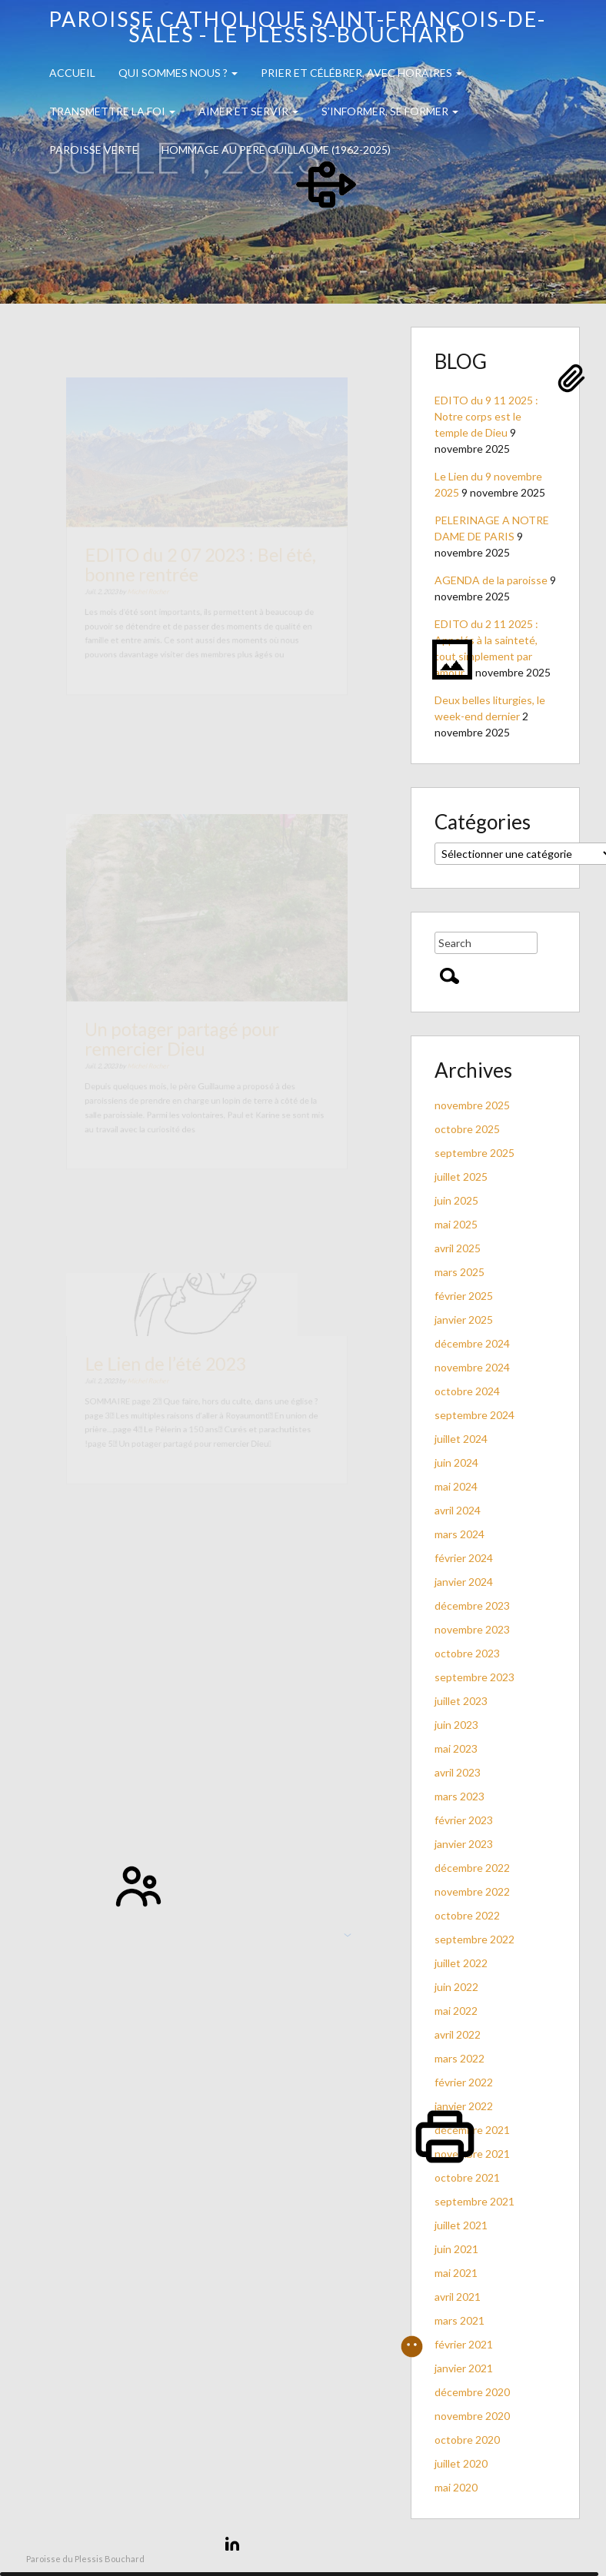 This screenshot has height=2576, width=606. What do you see at coordinates (138, 1886) in the screenshot?
I see `view contacts or friends list` at bounding box center [138, 1886].